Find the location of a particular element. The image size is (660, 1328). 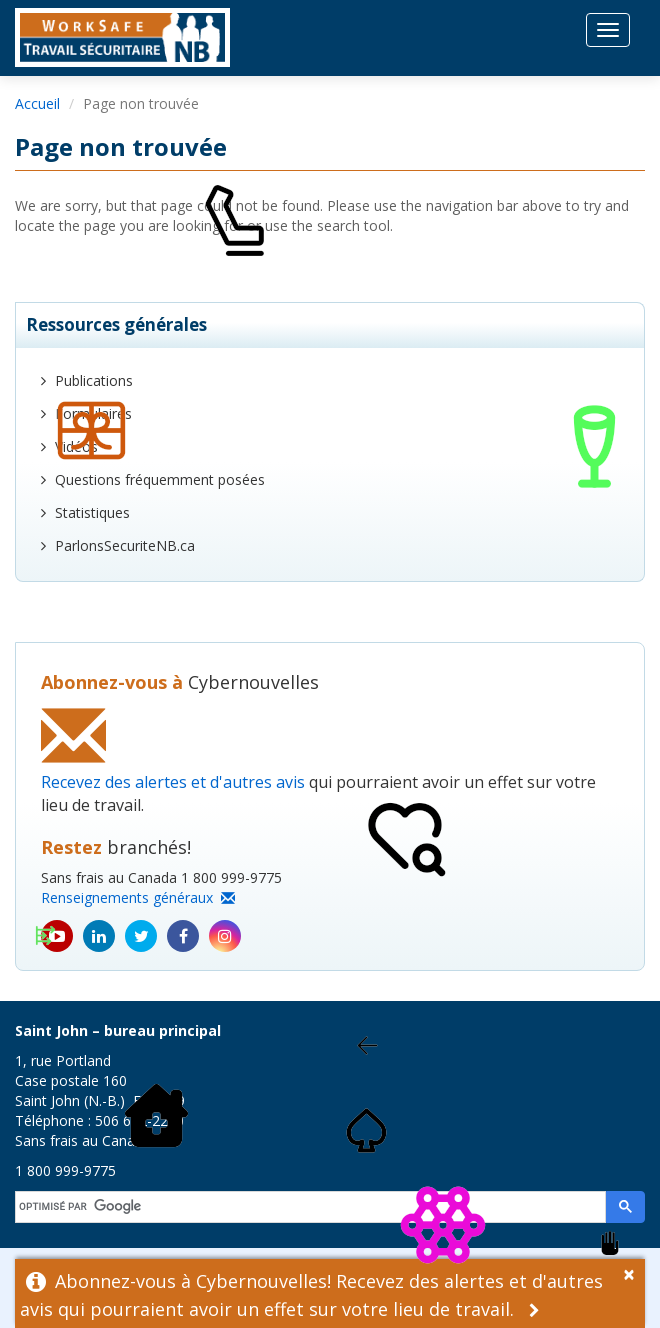

stop or halt an action is located at coordinates (610, 1243).